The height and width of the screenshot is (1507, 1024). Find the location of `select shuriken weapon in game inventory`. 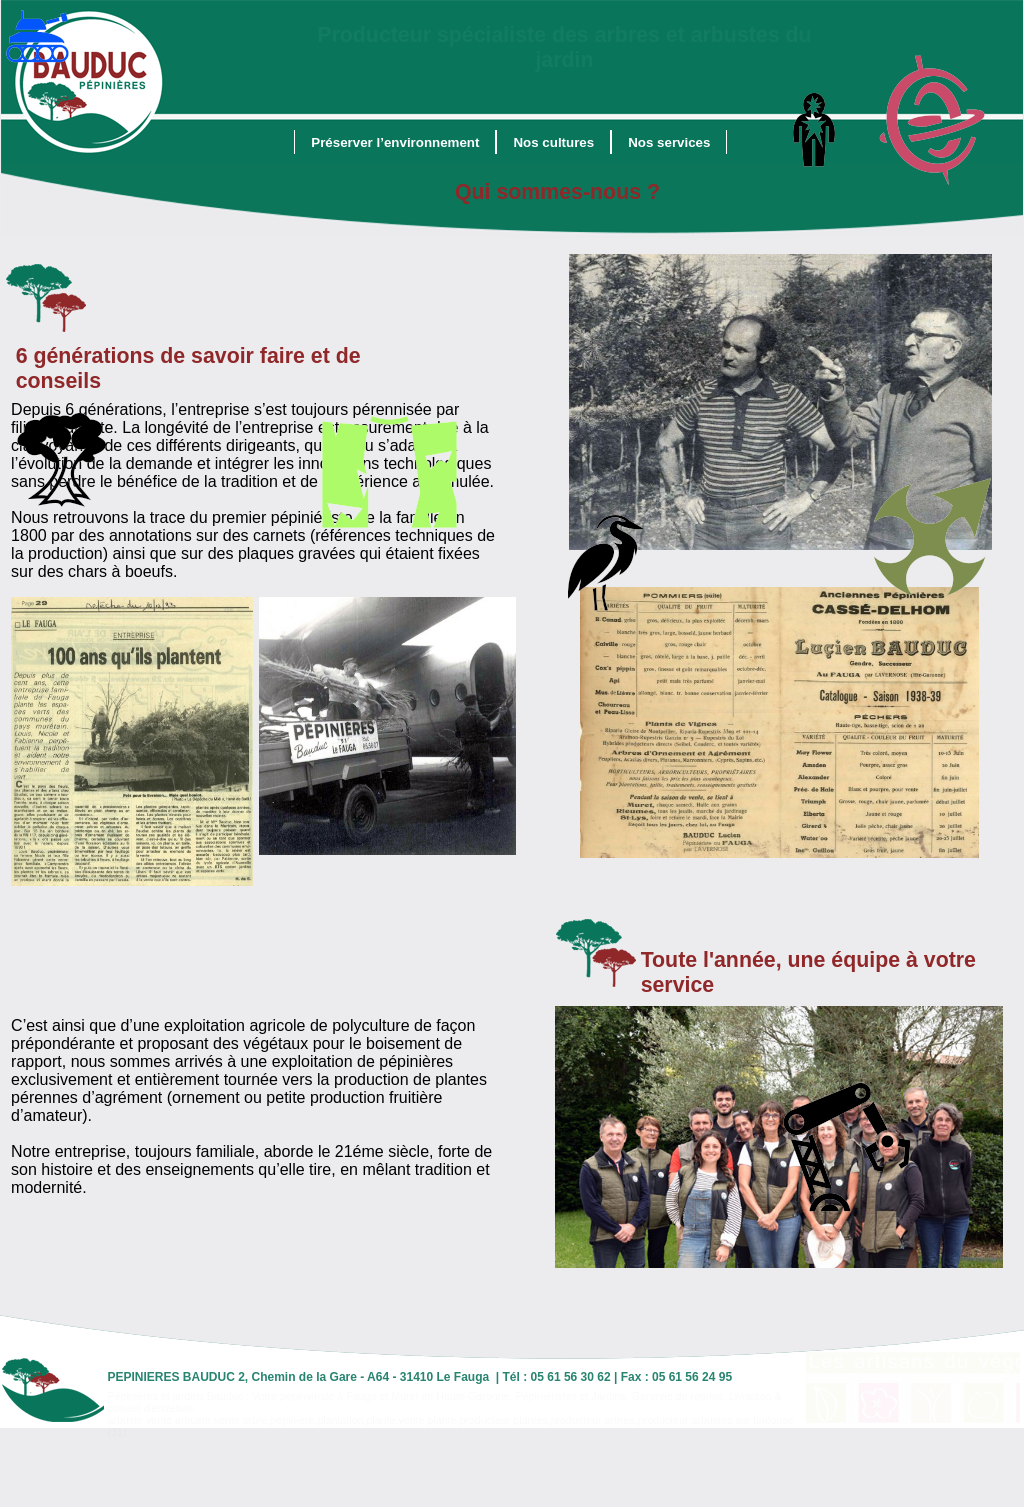

select shuriken weapon in game inventory is located at coordinates (932, 535).